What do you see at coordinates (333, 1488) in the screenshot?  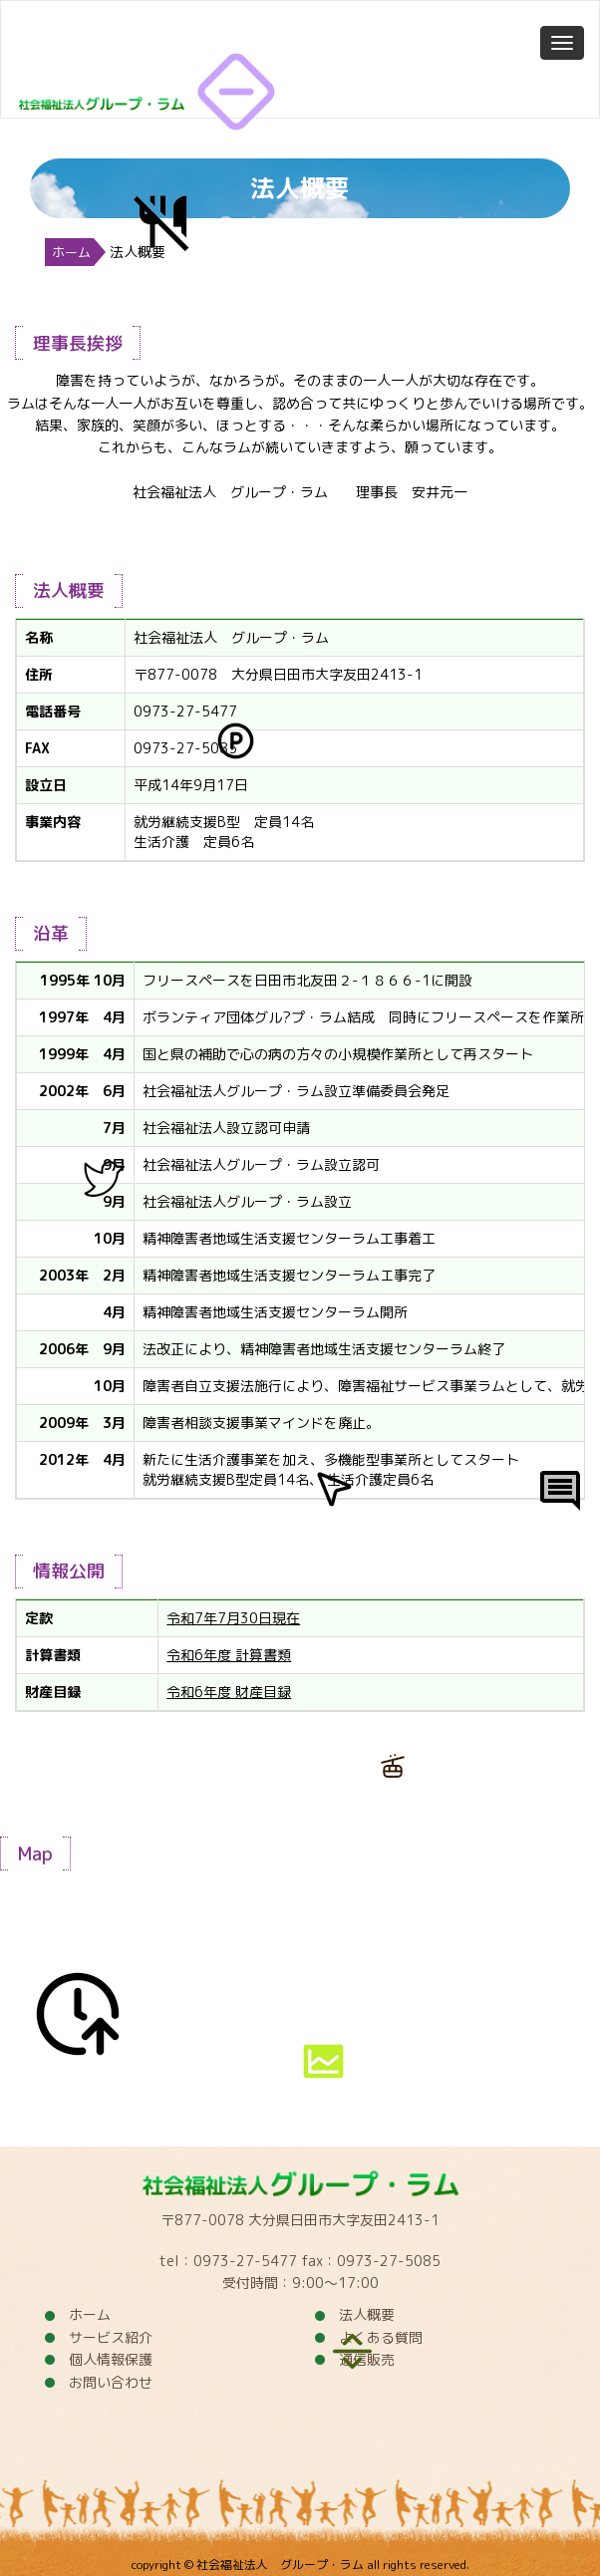 I see `cursor or pointer indicator` at bounding box center [333, 1488].